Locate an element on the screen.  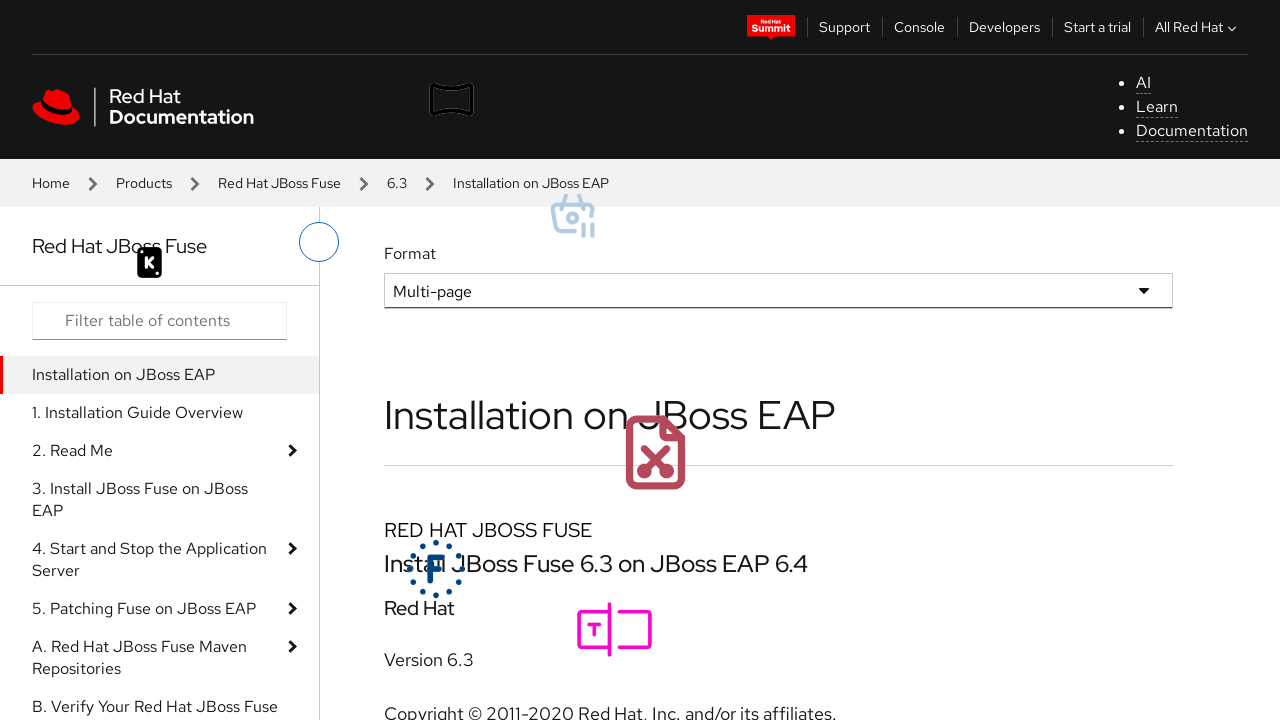
enter or edit text in a text field is located at coordinates (614, 629).